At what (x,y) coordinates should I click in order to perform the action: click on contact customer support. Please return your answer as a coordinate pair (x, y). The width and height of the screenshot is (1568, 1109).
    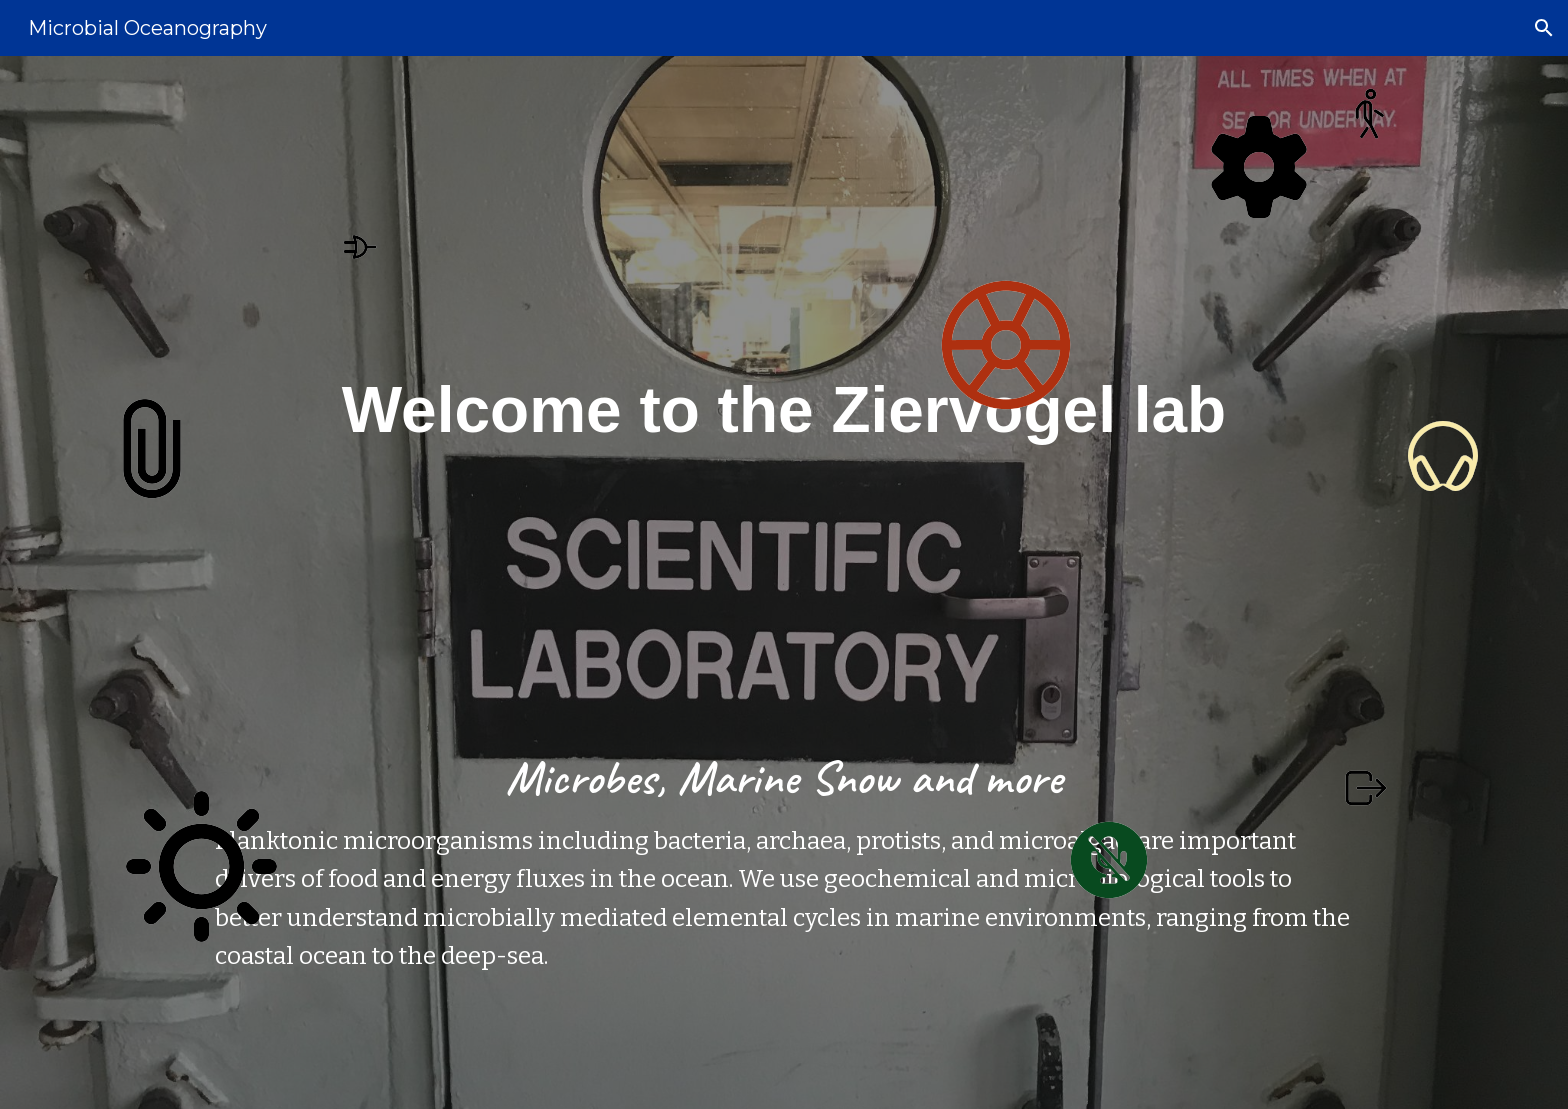
    Looking at the image, I should click on (1443, 456).